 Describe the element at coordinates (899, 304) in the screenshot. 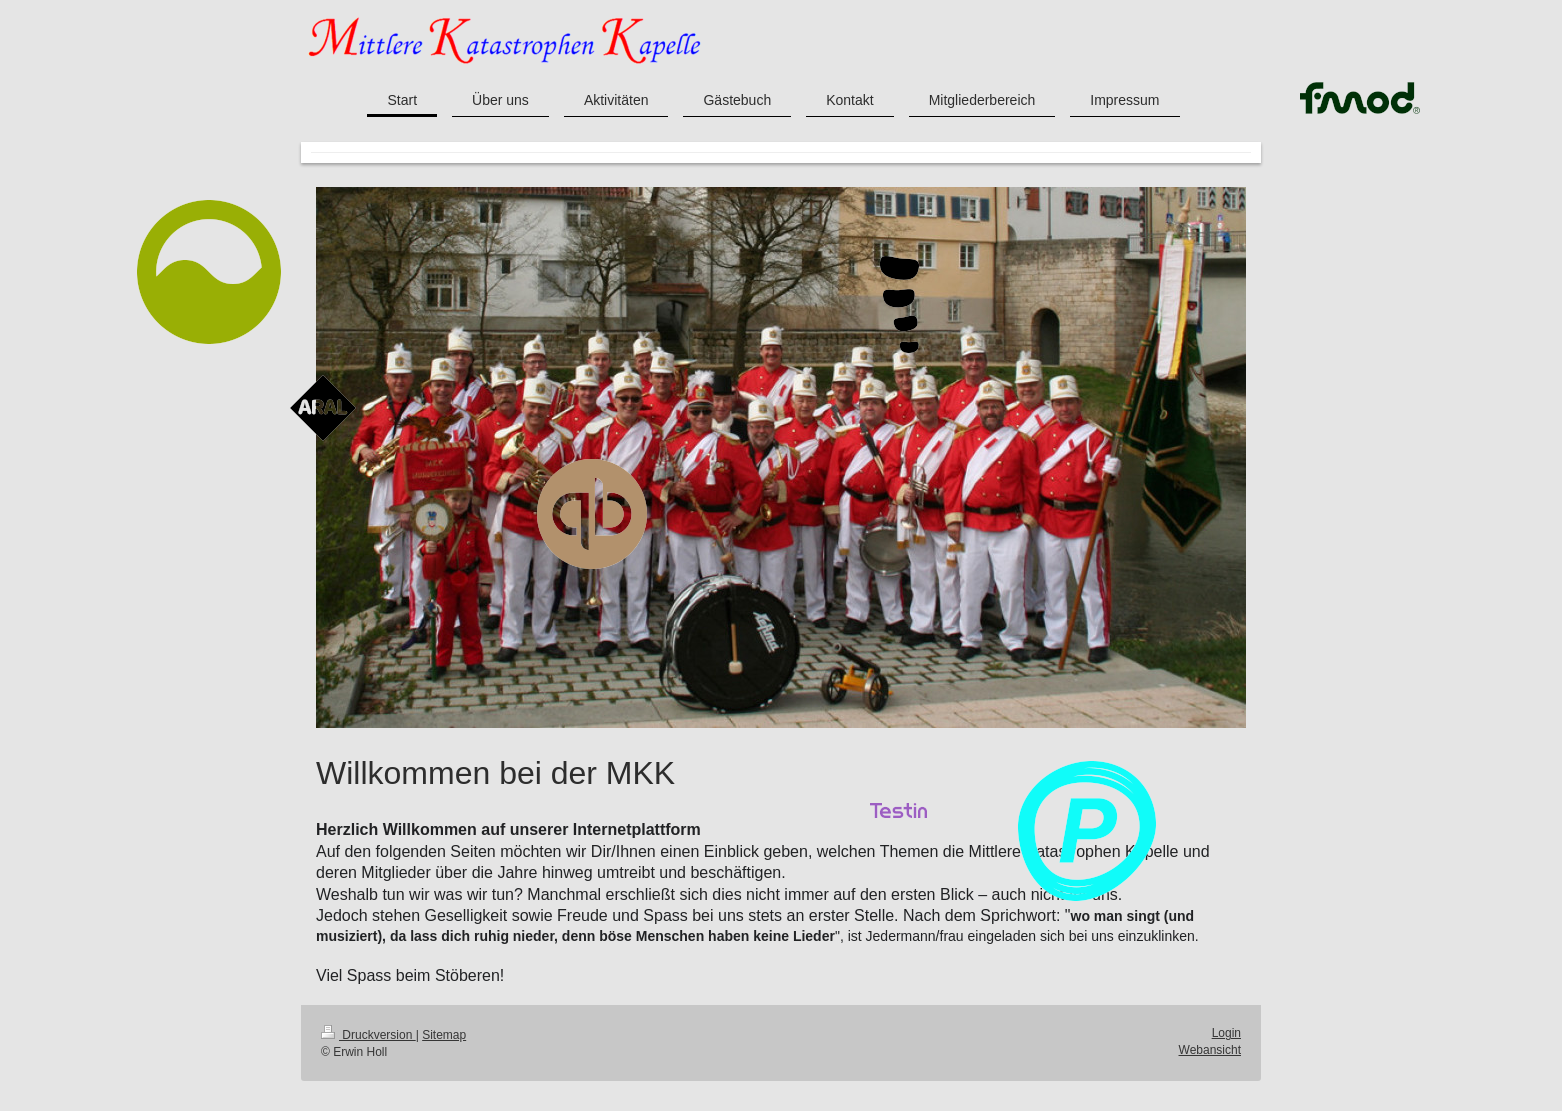

I see `spine game engine logo` at that location.